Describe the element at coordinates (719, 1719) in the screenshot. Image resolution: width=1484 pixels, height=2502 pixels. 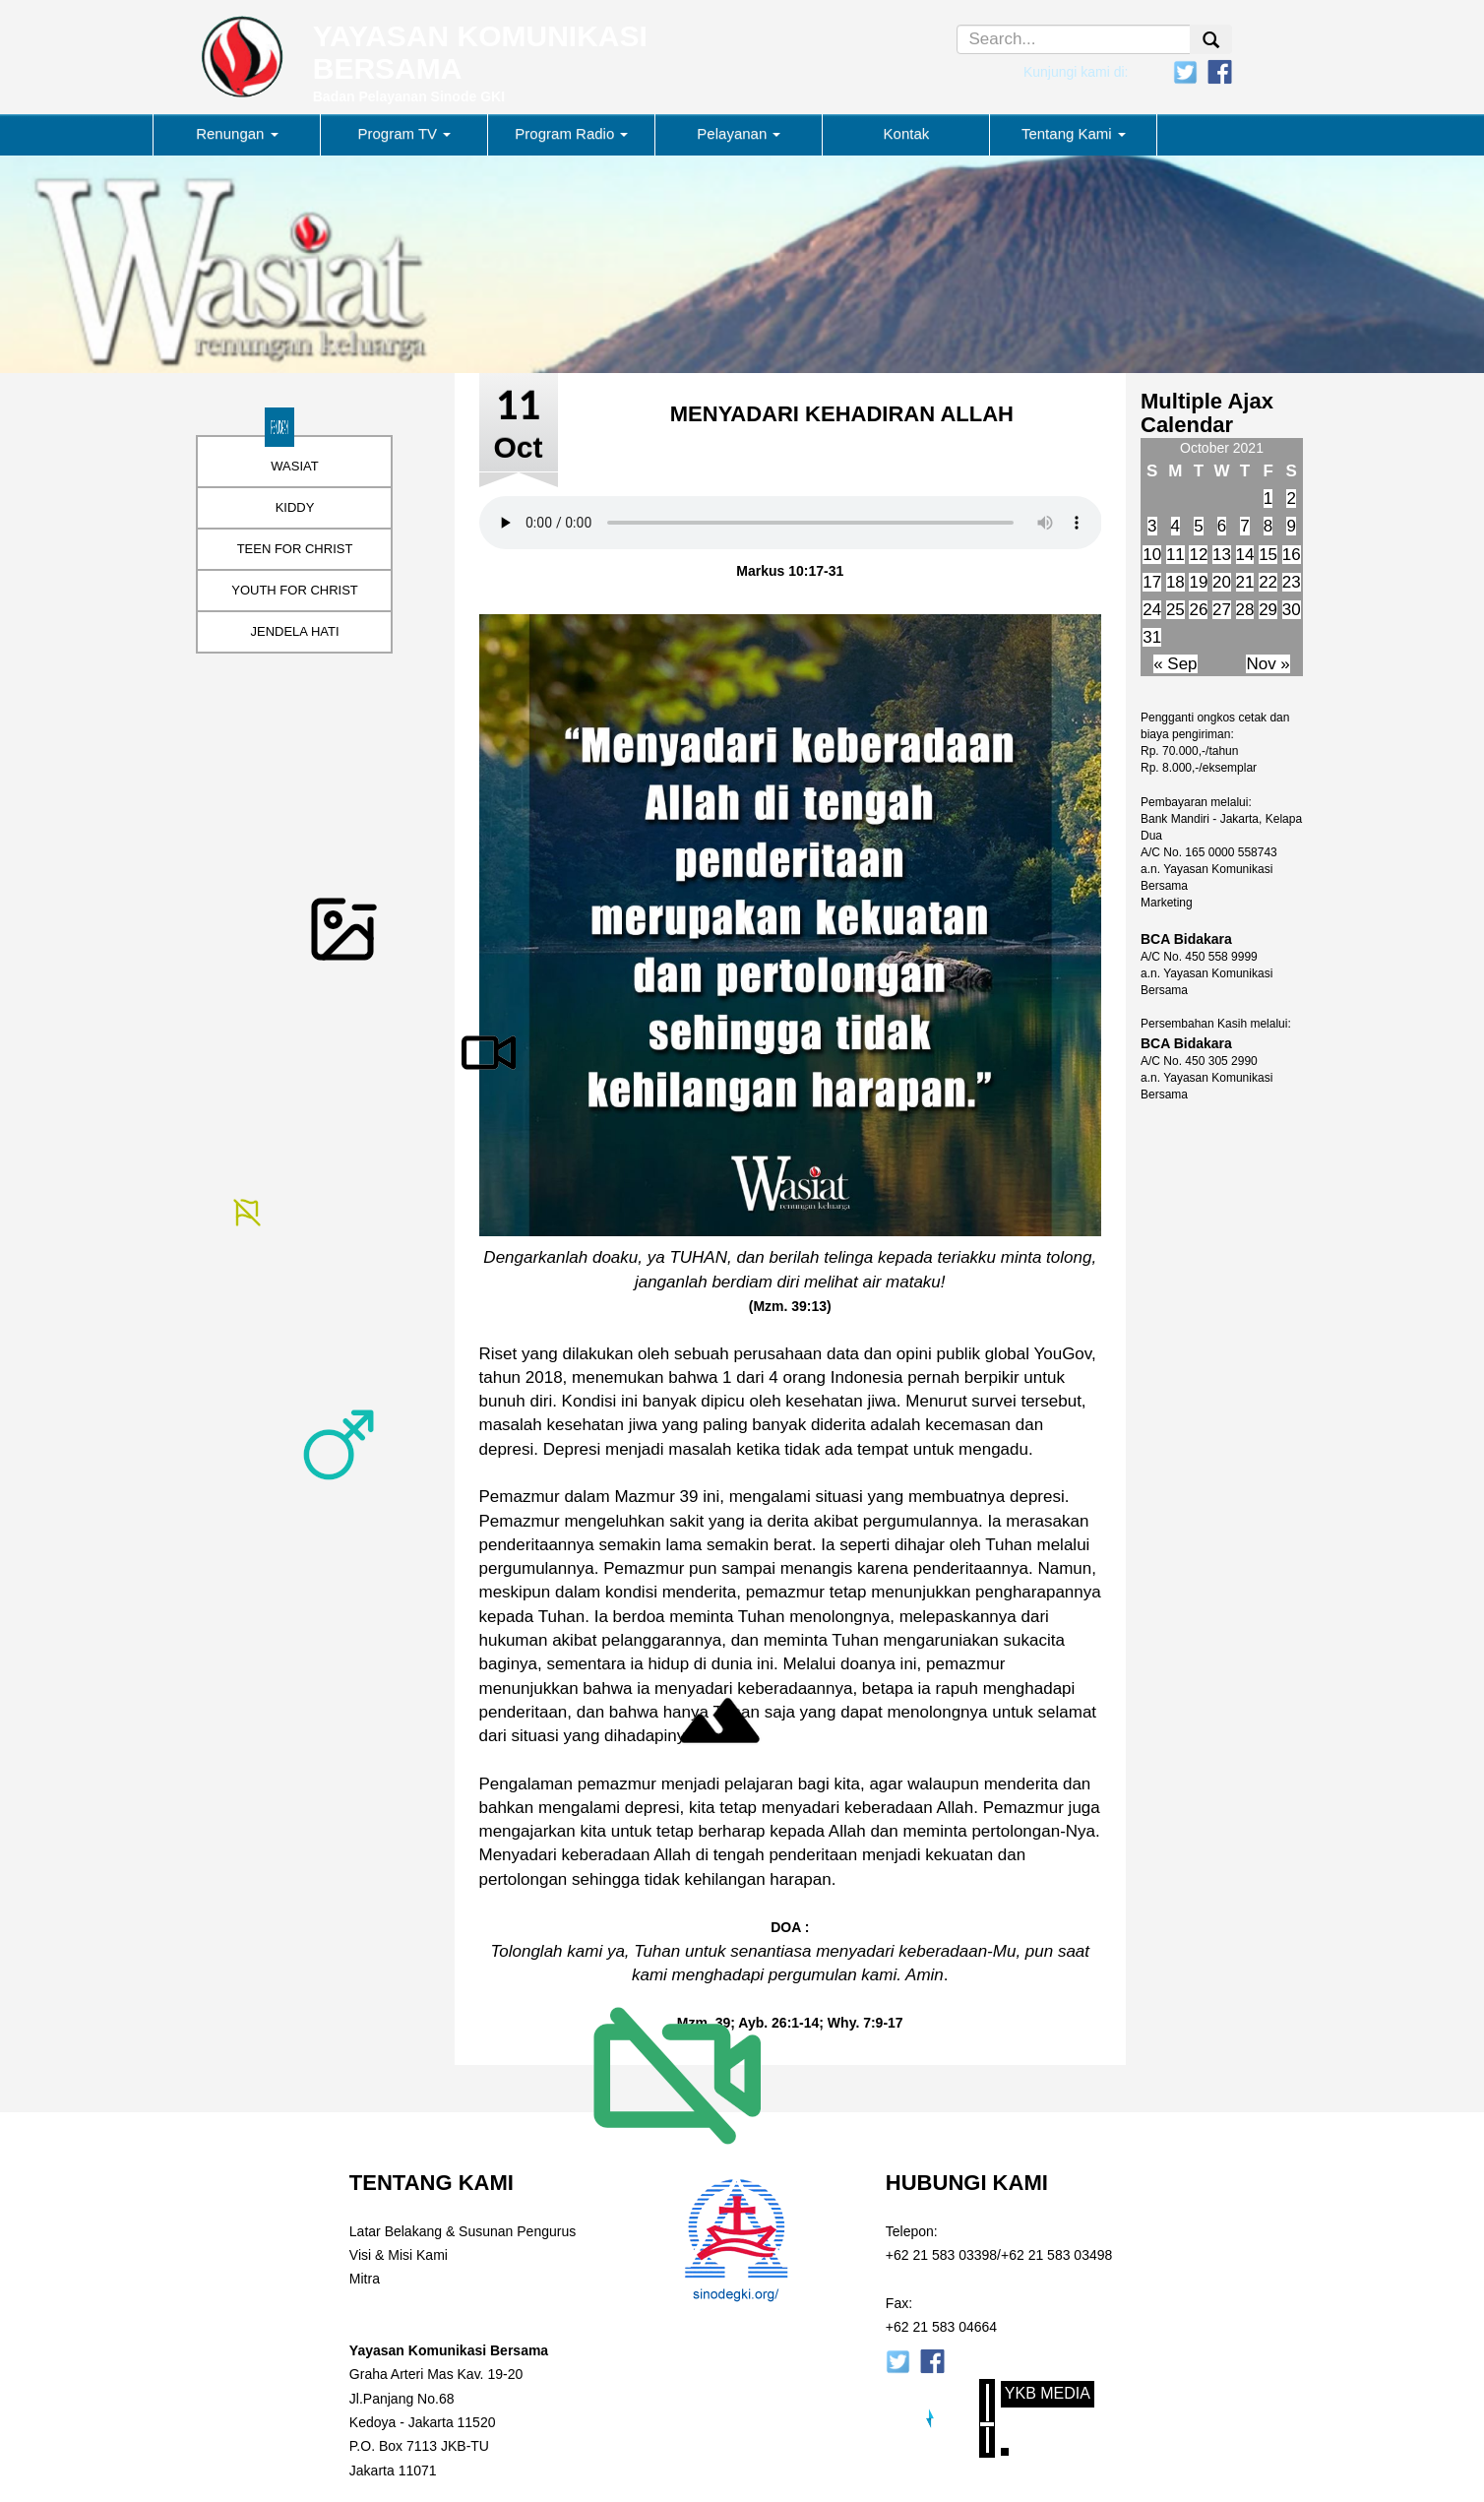
I see `apply a landscape or nature photo filter` at that location.